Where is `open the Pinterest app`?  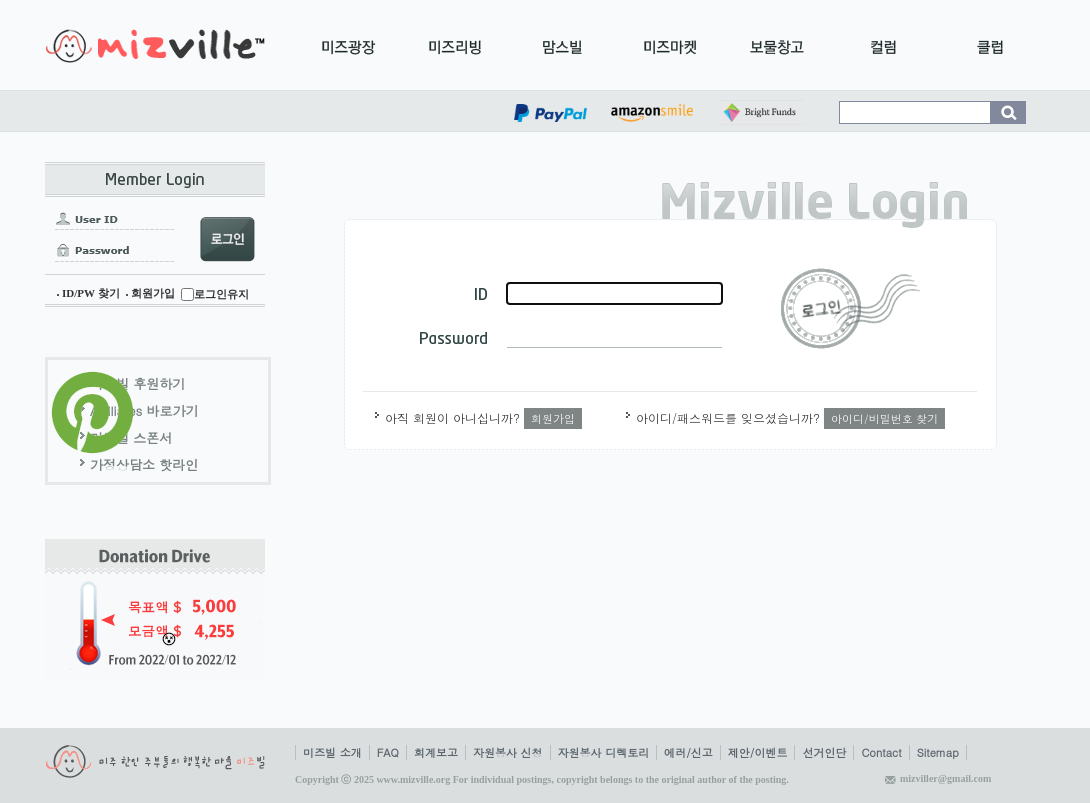 open the Pinterest app is located at coordinates (92, 412).